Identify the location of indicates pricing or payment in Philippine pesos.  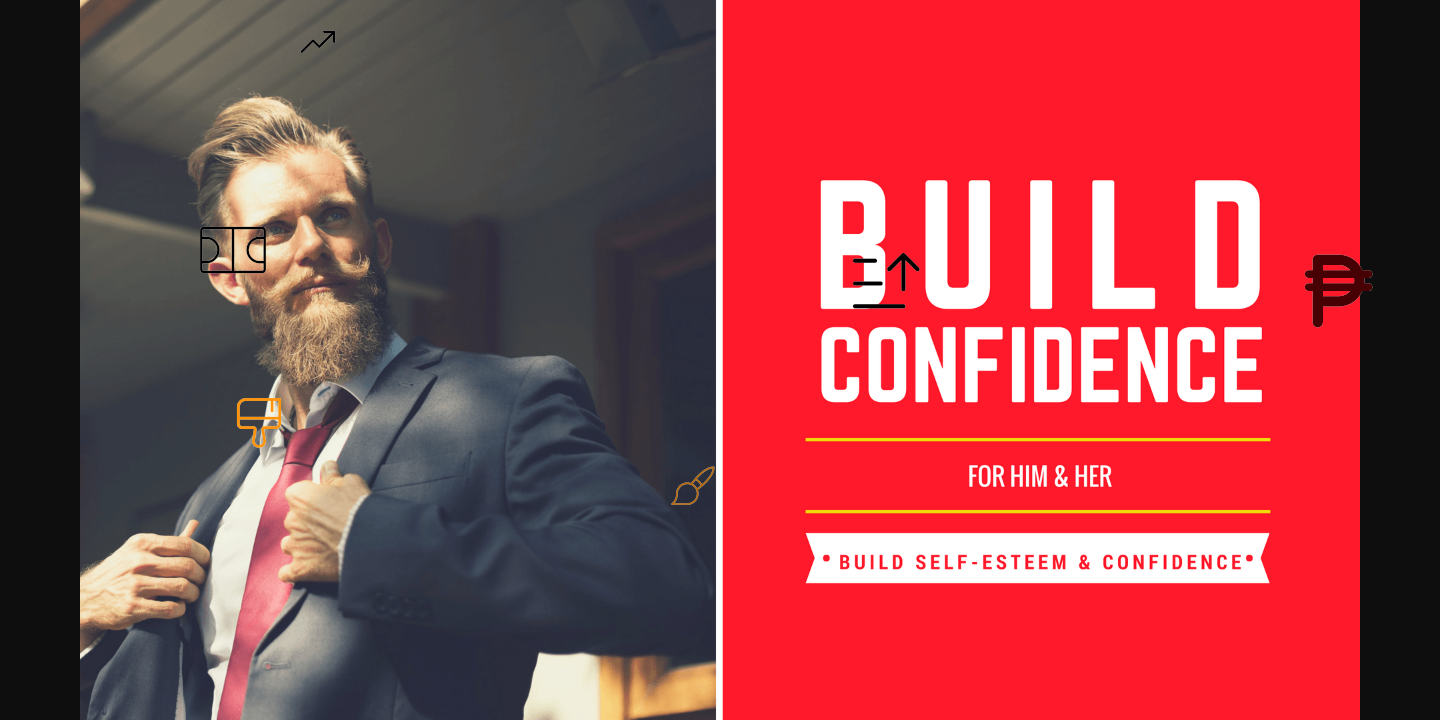
(1336, 291).